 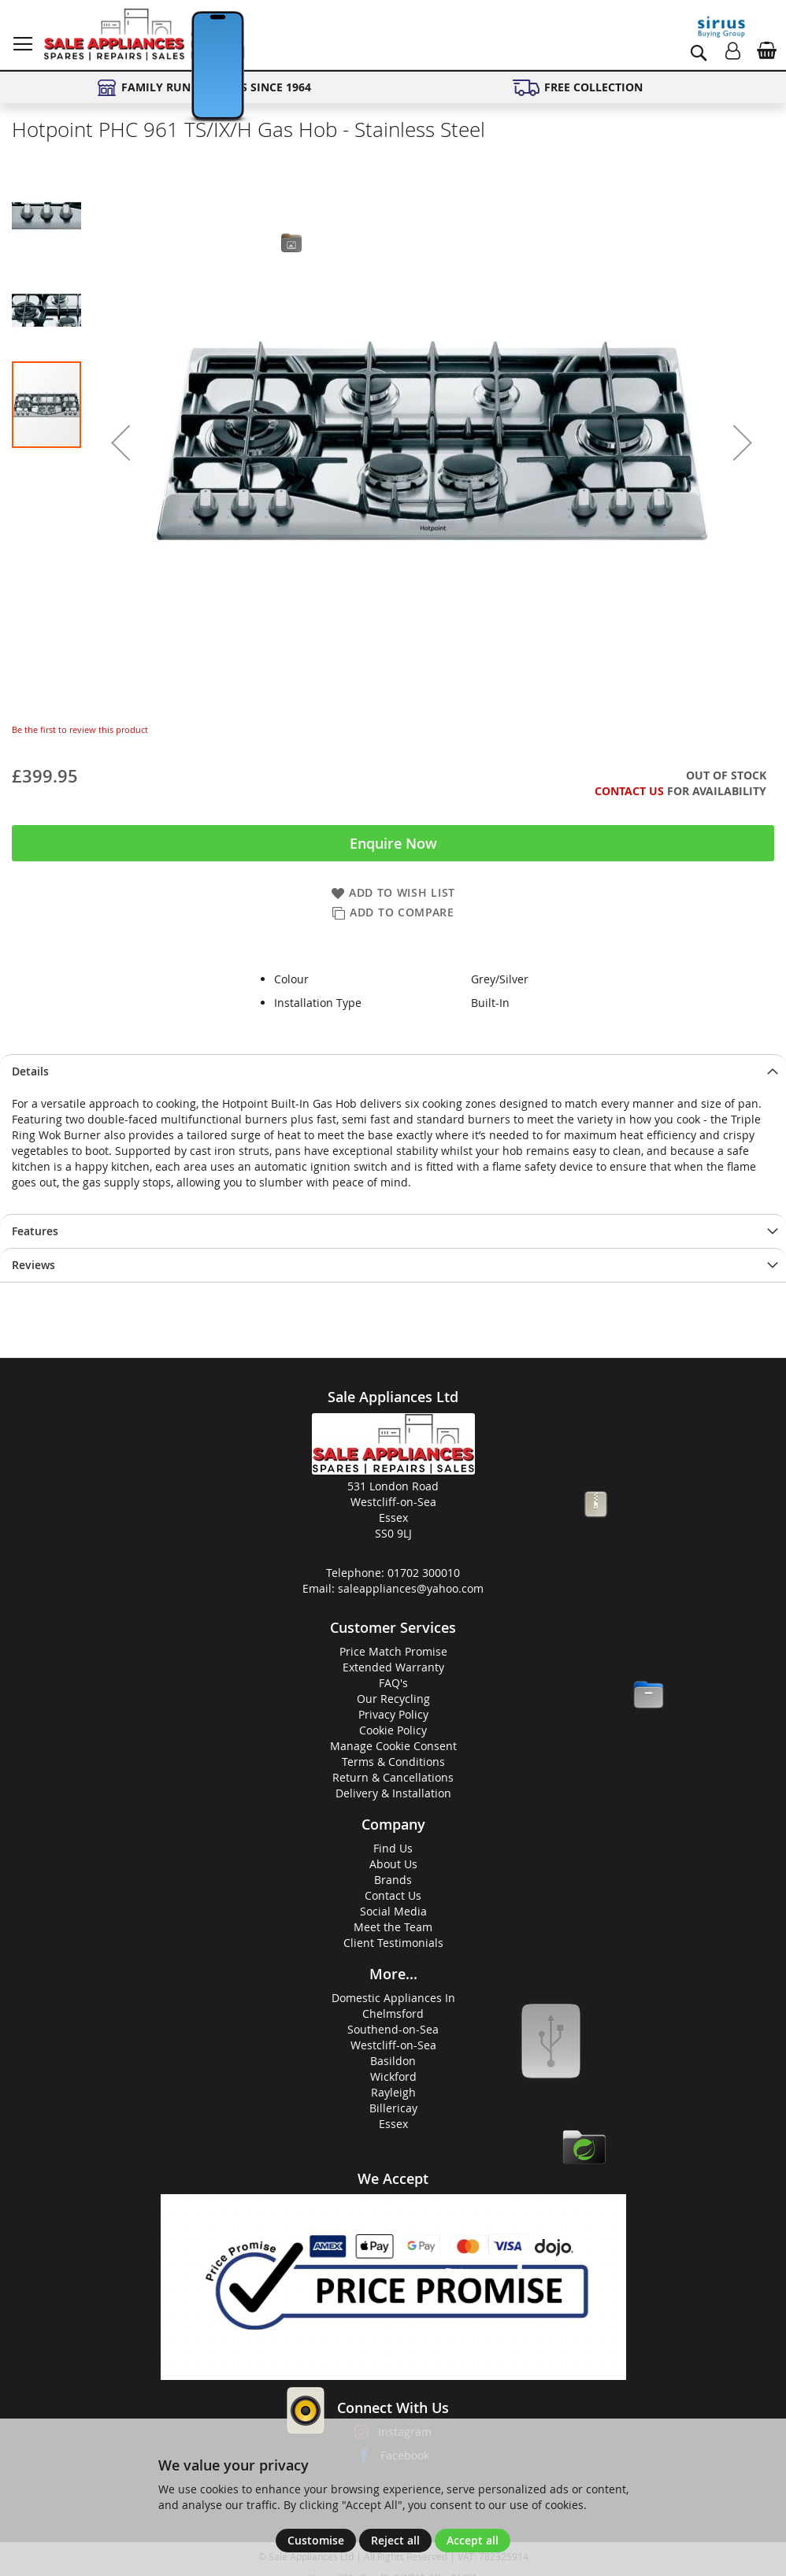 What do you see at coordinates (551, 2041) in the screenshot?
I see `access connected USB hard drive` at bounding box center [551, 2041].